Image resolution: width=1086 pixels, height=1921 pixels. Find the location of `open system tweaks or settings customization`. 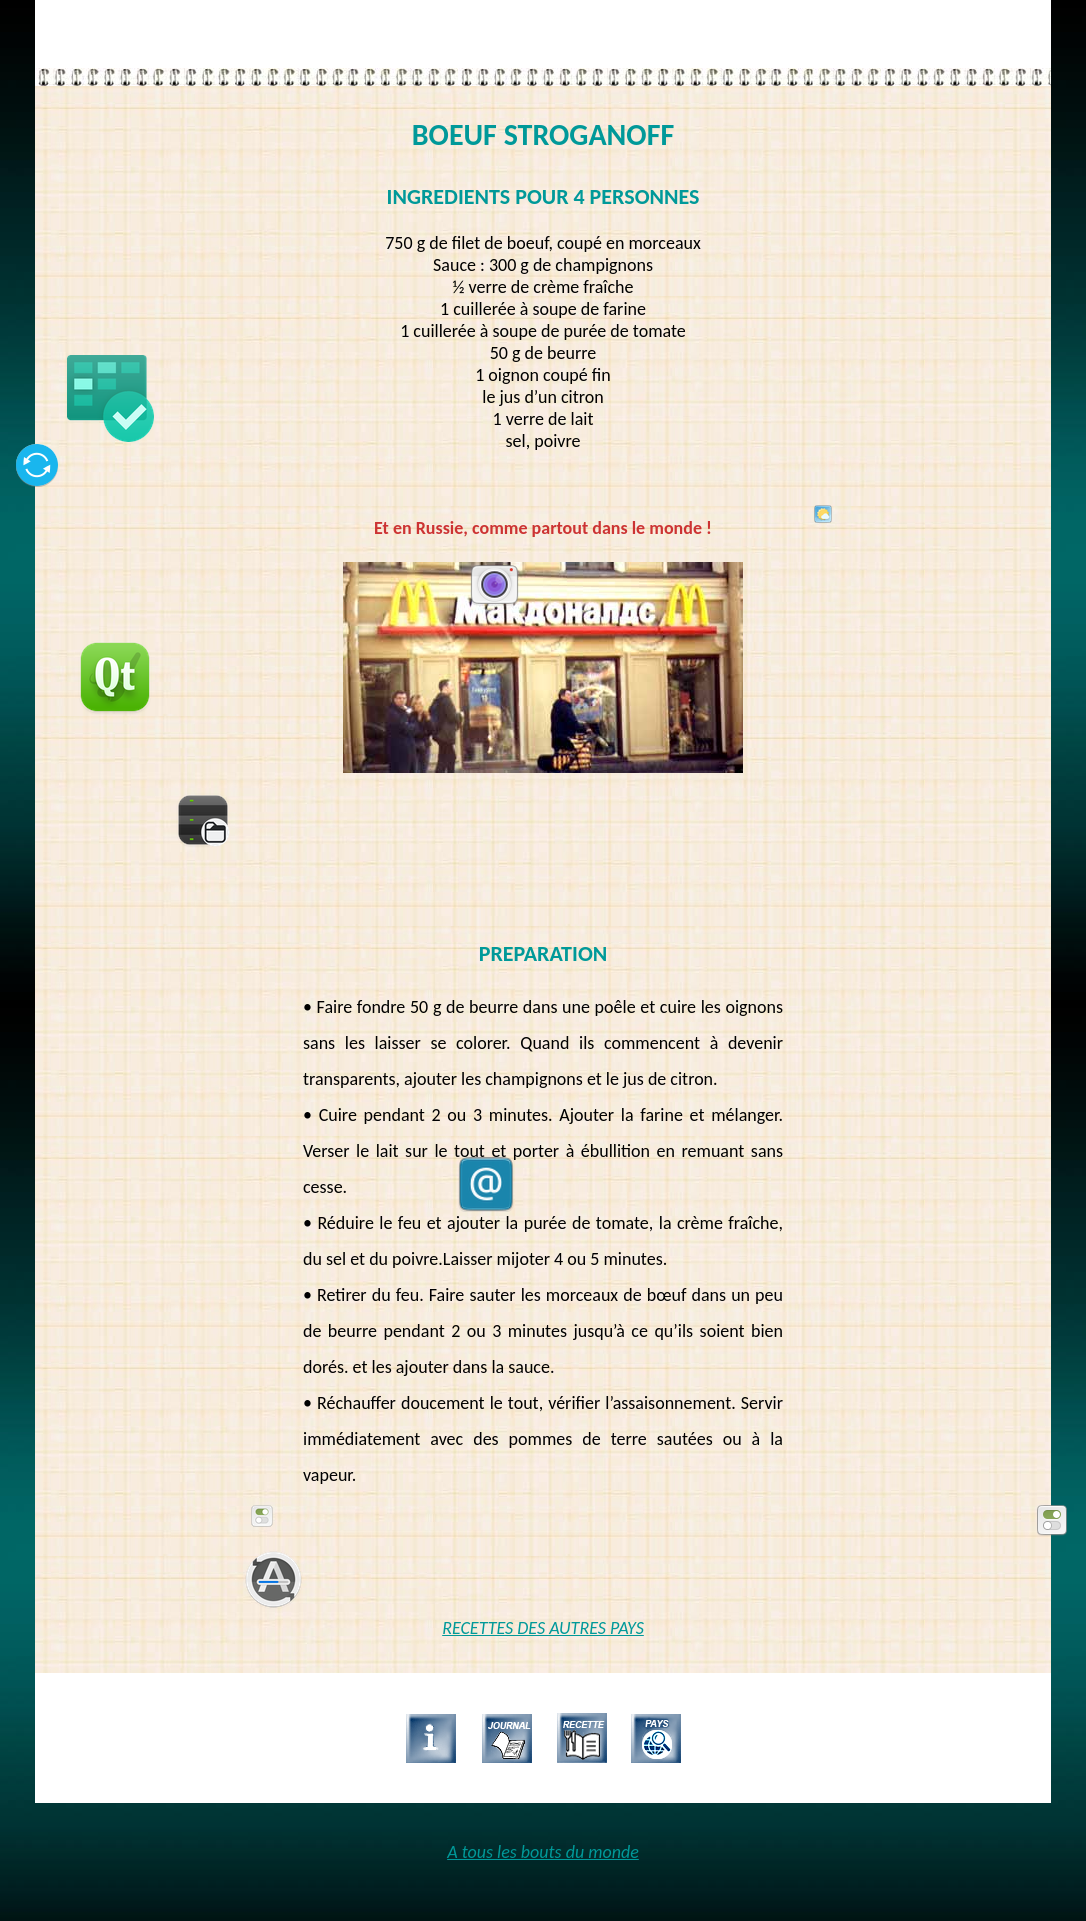

open system tweaks or settings customization is located at coordinates (262, 1516).